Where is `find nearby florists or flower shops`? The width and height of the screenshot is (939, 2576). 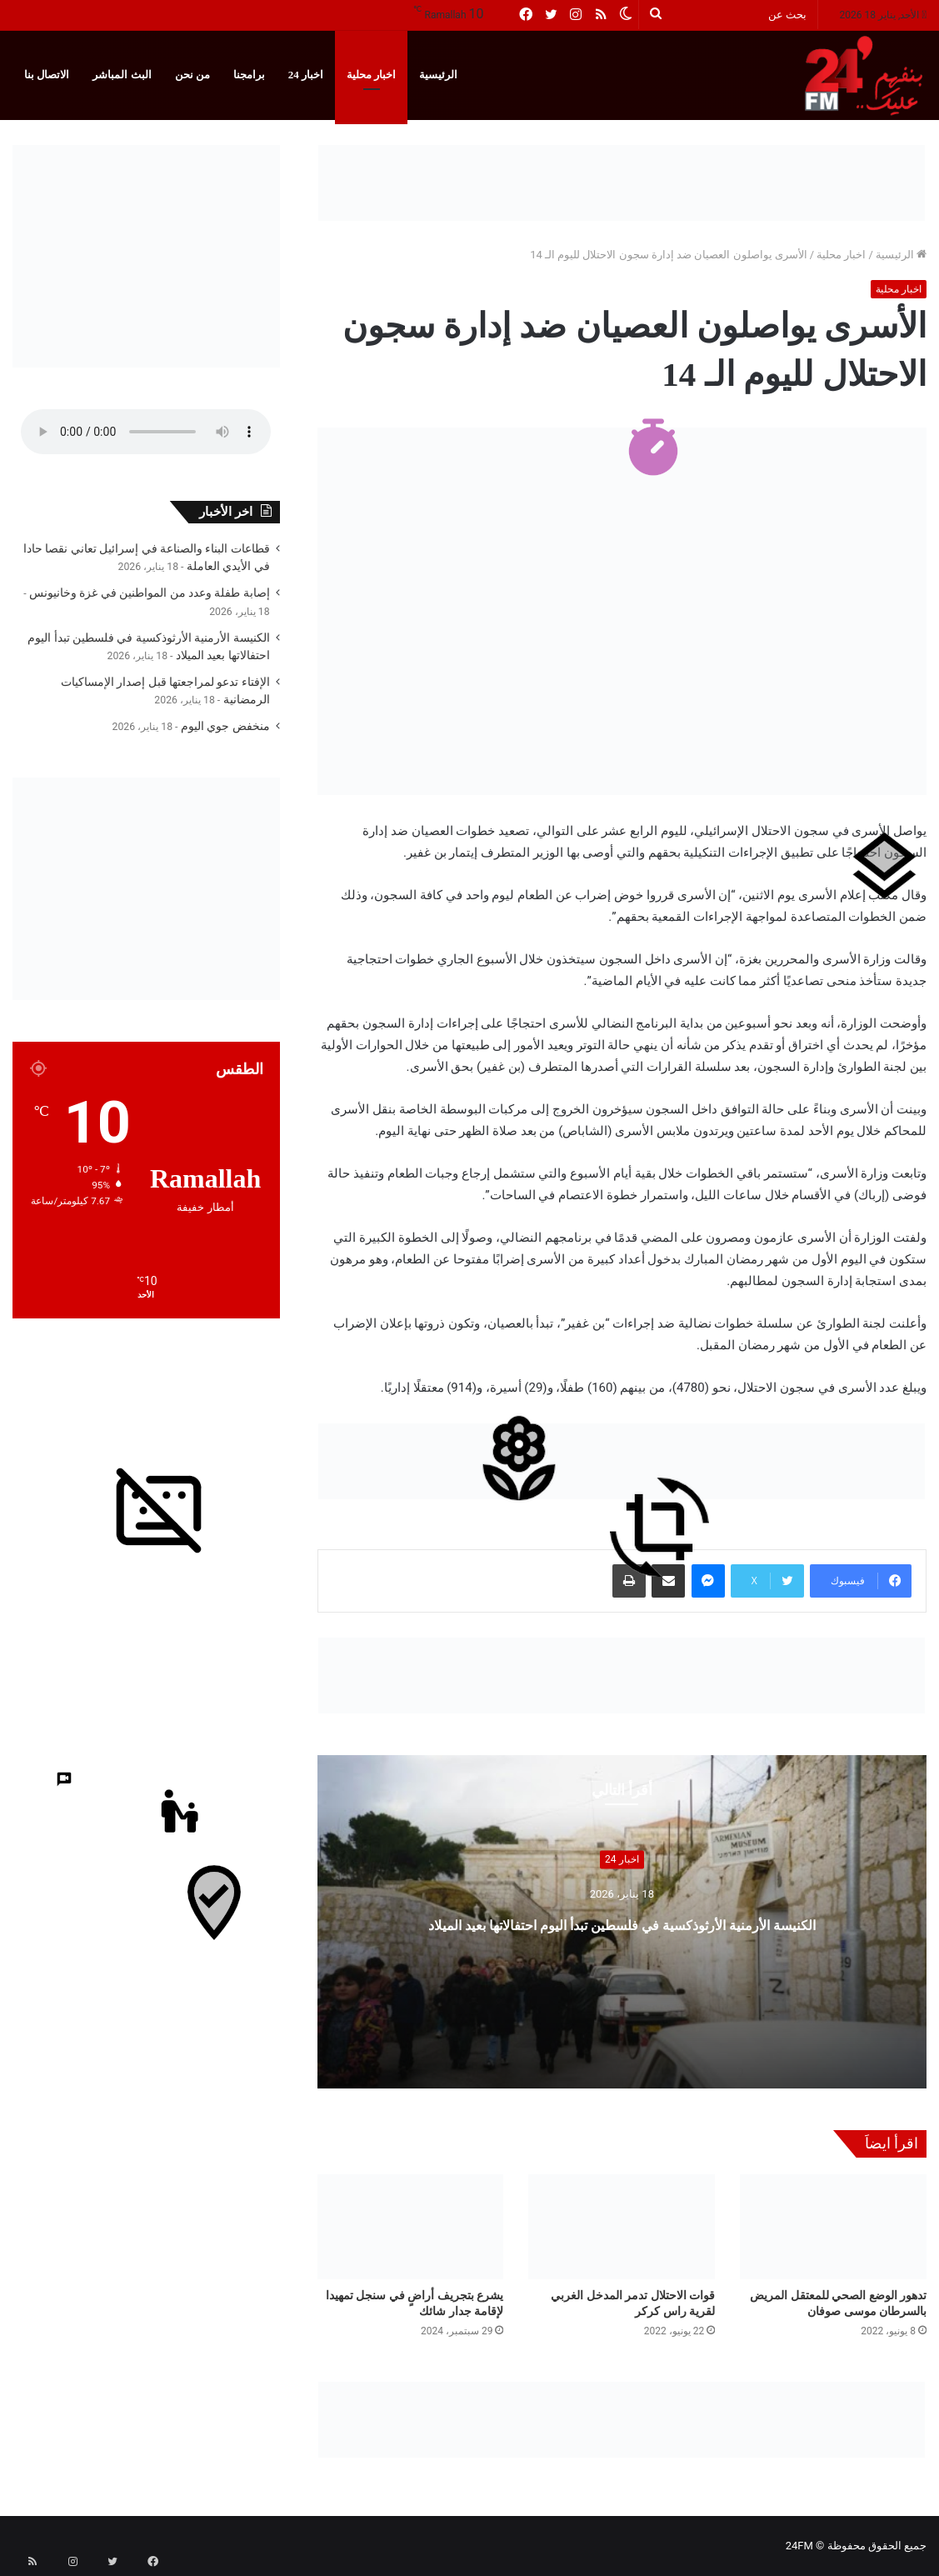 find nearby florists or flower shops is located at coordinates (519, 1460).